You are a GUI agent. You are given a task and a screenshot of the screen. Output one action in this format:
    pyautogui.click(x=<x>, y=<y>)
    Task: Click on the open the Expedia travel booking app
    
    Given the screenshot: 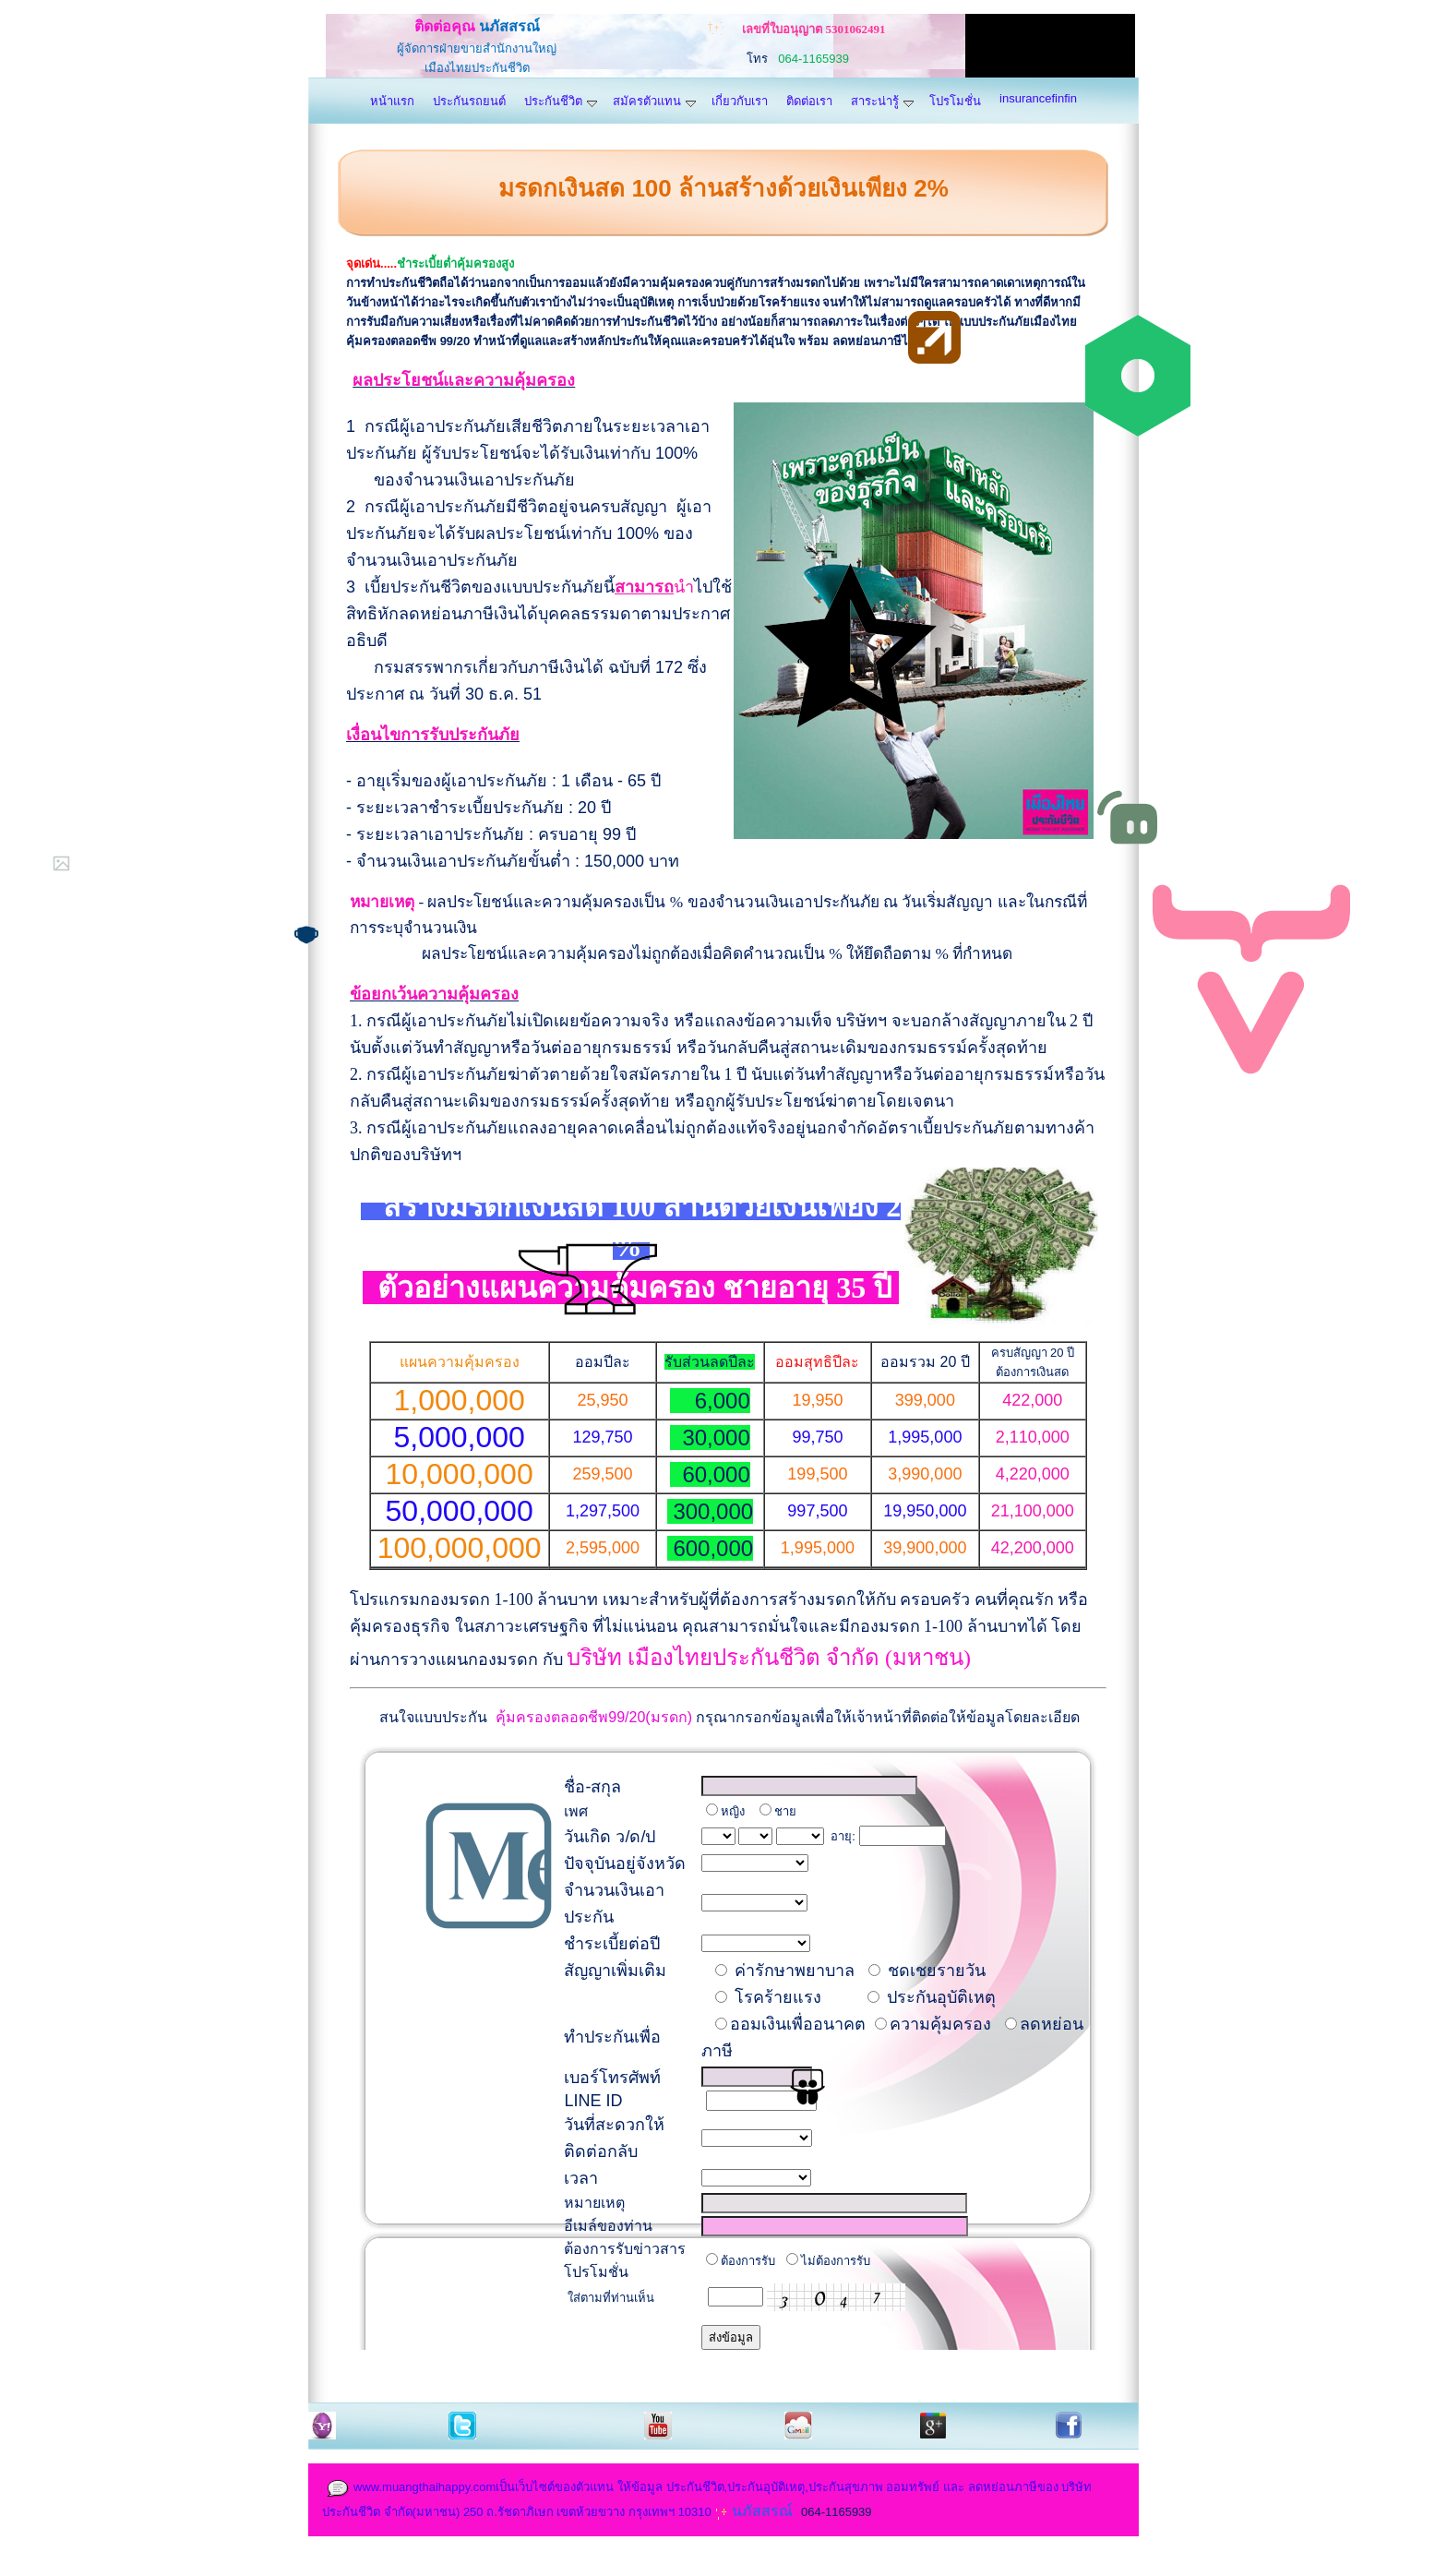 What is the action you would take?
    pyautogui.click(x=934, y=337)
    